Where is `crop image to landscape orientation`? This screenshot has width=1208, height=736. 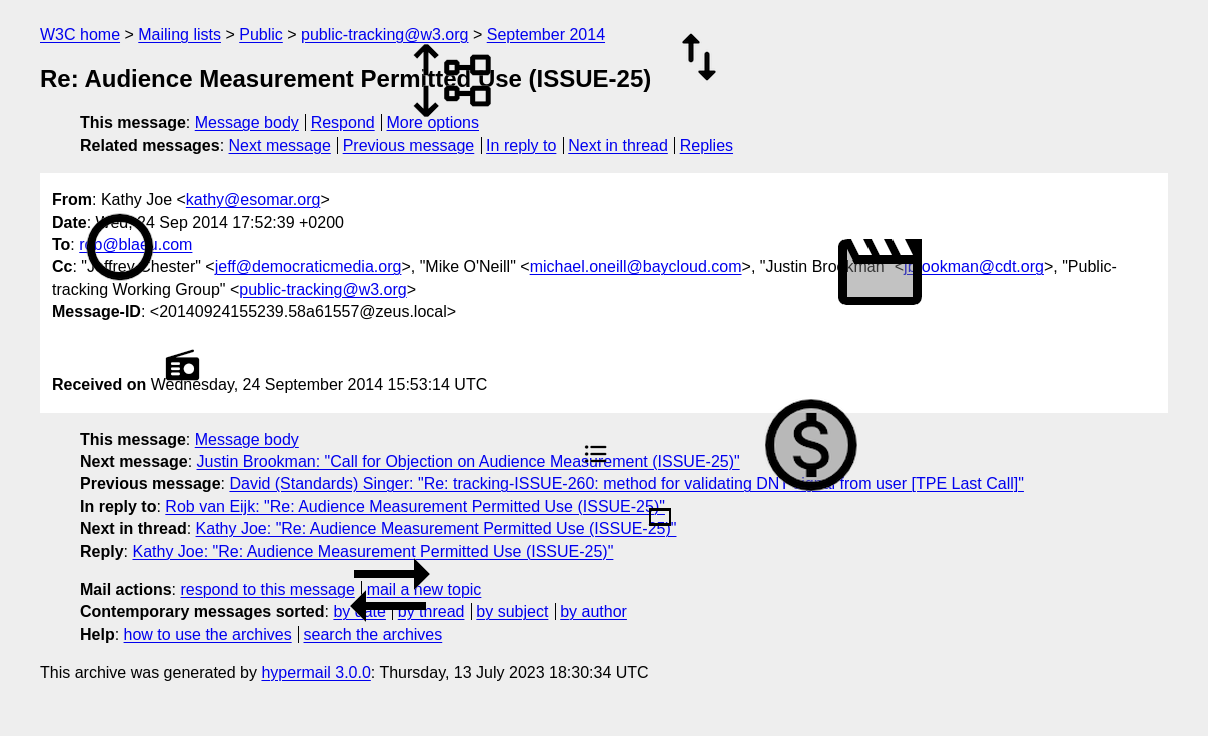
crop image to landscape orientation is located at coordinates (660, 517).